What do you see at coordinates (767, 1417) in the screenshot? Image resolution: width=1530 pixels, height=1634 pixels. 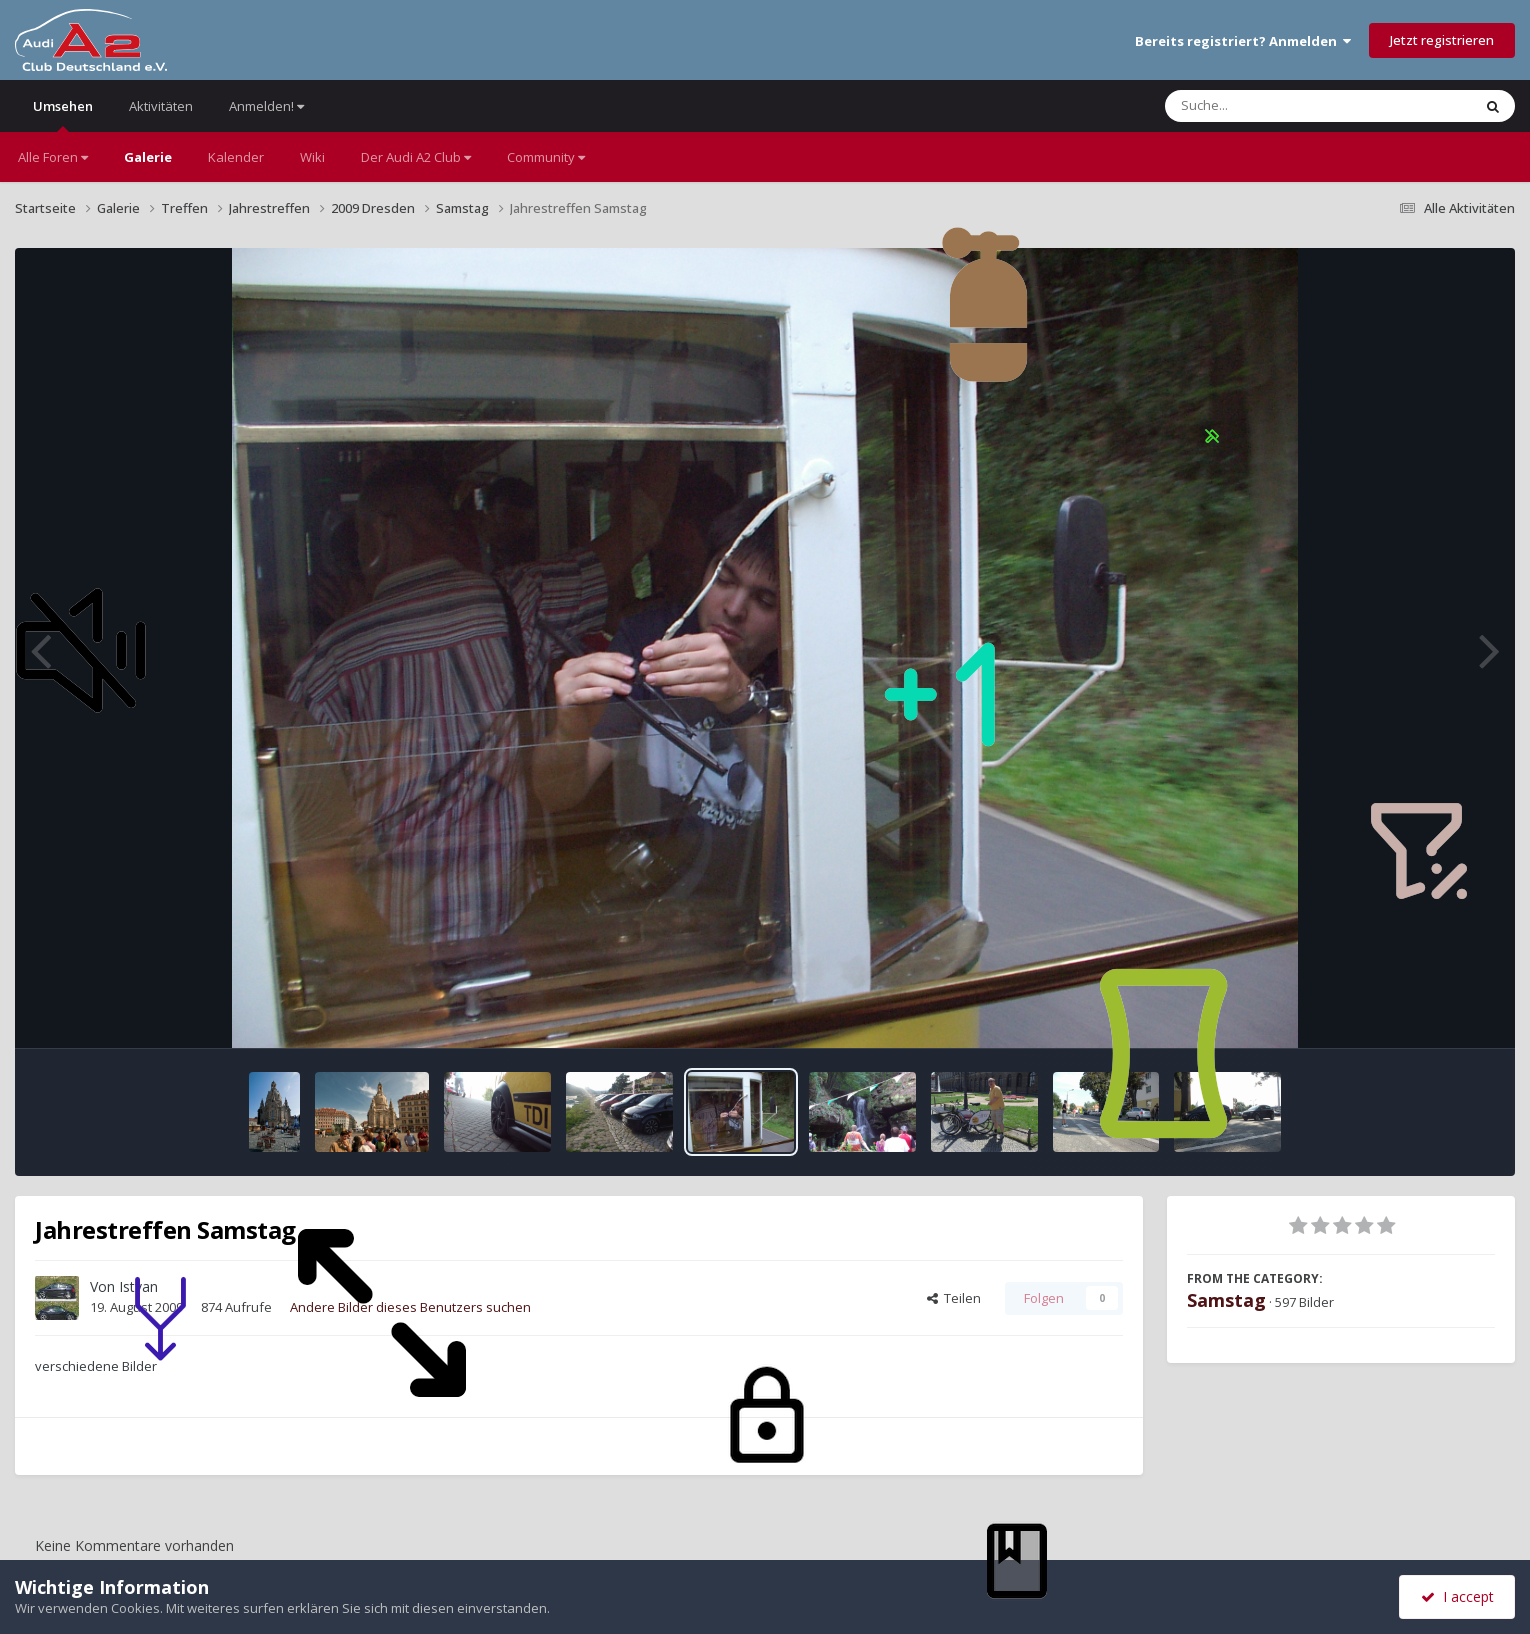 I see `indicates a locked or secured item` at bounding box center [767, 1417].